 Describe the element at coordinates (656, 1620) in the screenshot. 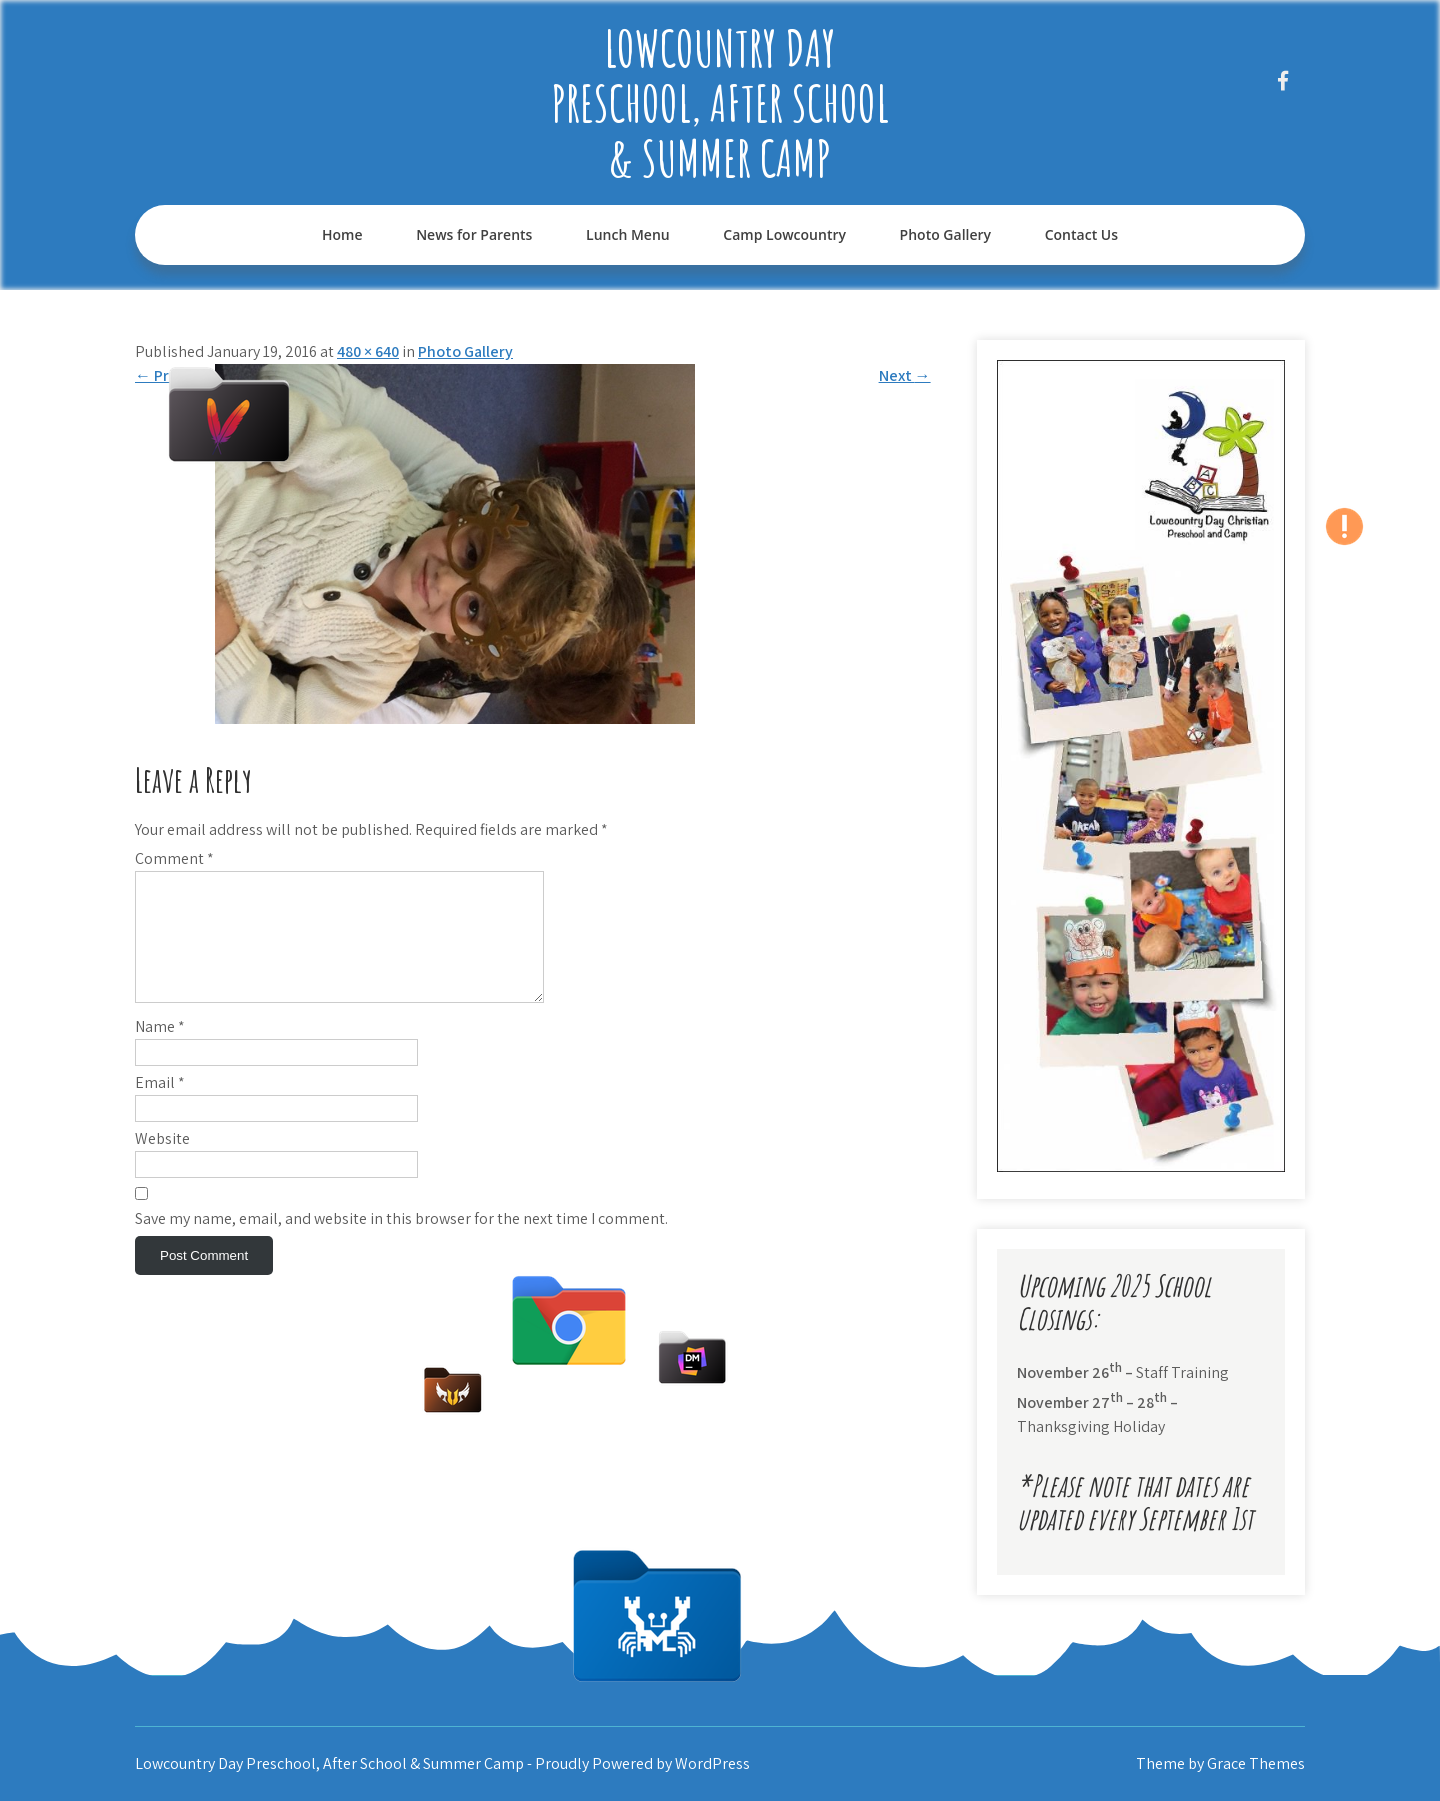

I see `folder containing realtek audio drivers and software` at that location.